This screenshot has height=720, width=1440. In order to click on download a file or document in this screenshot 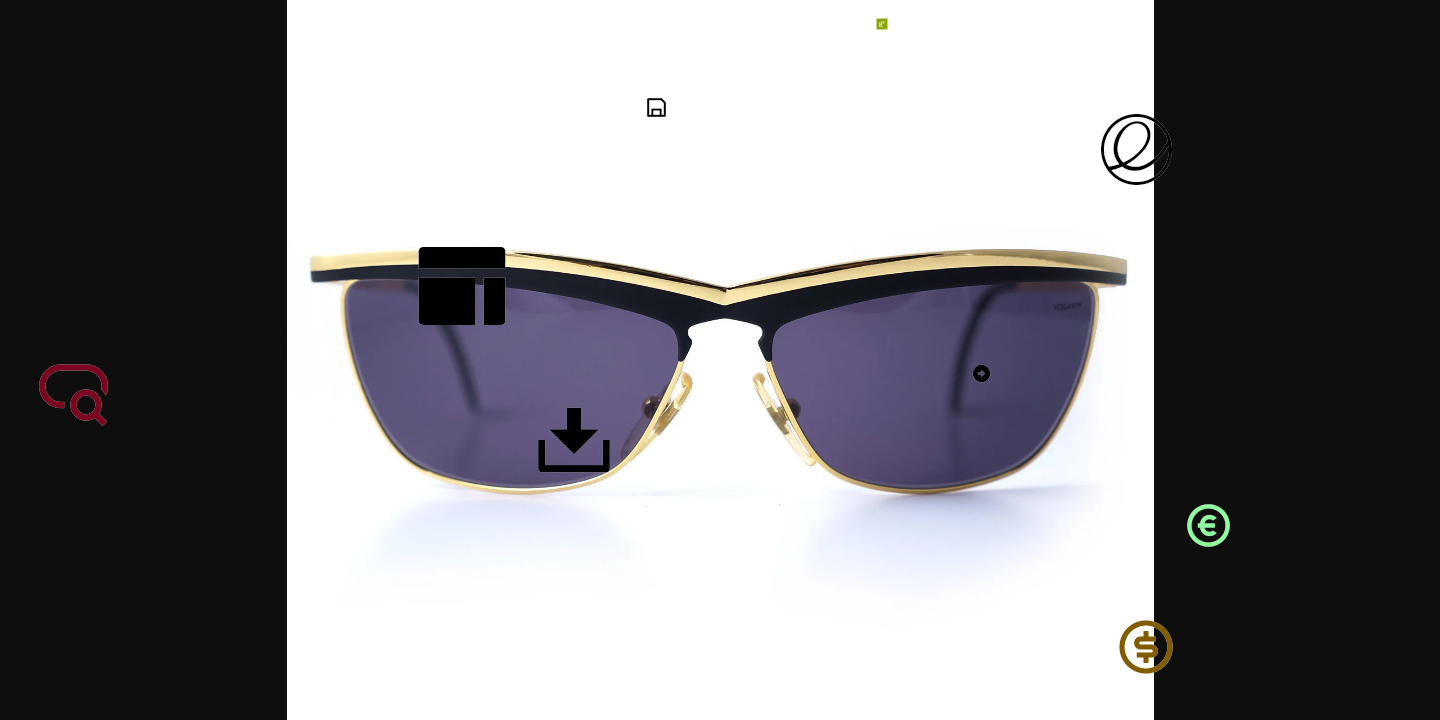, I will do `click(574, 440)`.